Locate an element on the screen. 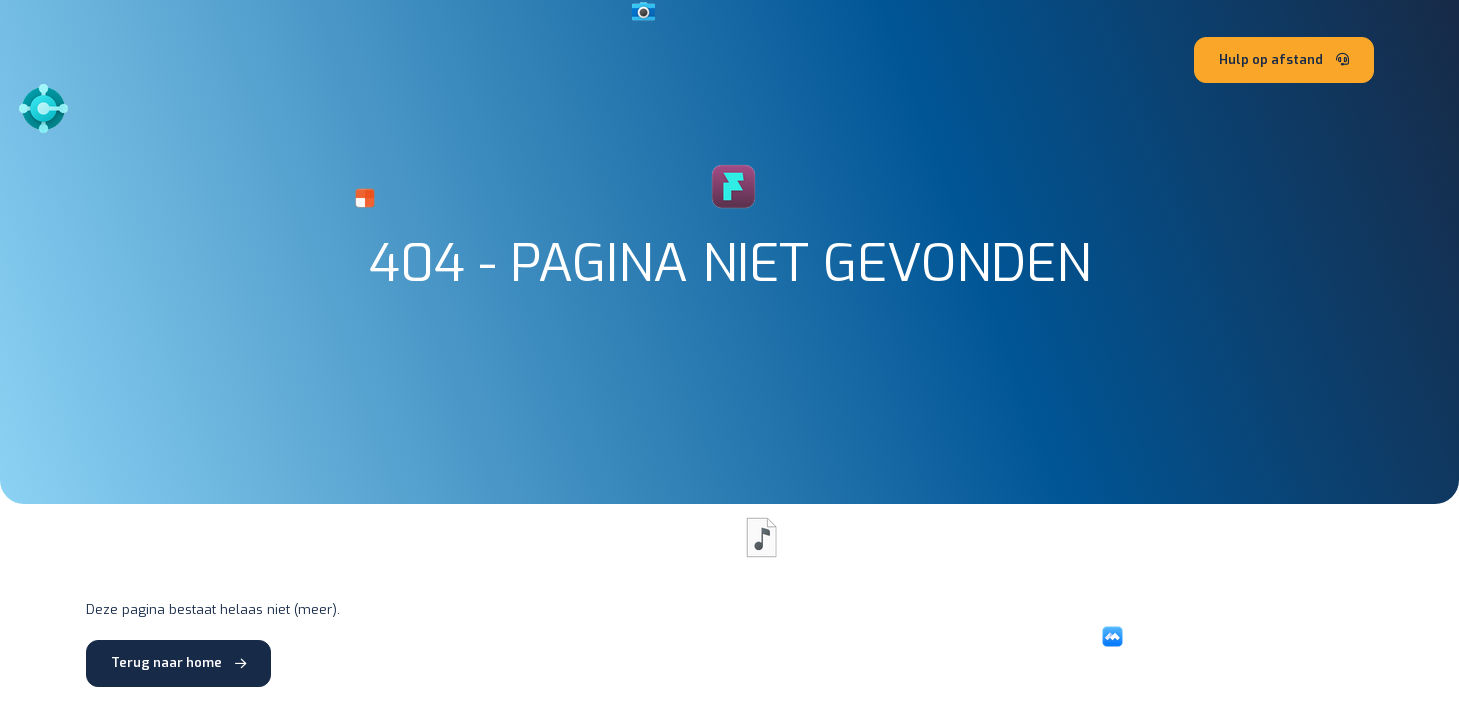 Image resolution: width=1459 pixels, height=720 pixels. open the camera app is located at coordinates (643, 11).